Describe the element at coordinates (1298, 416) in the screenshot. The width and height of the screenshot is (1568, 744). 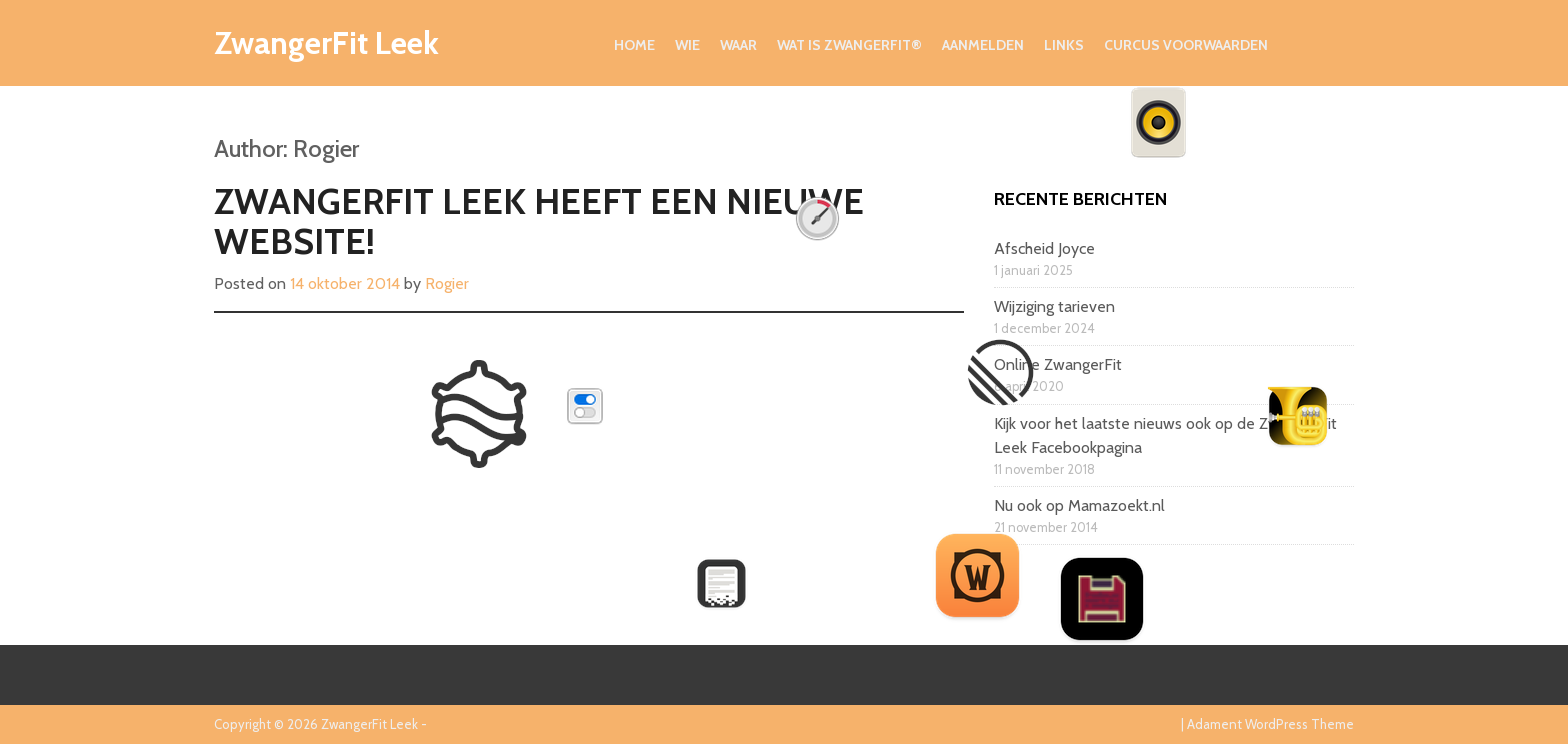
I see `open Tuba, a Mastodon and Fediverse client` at that location.